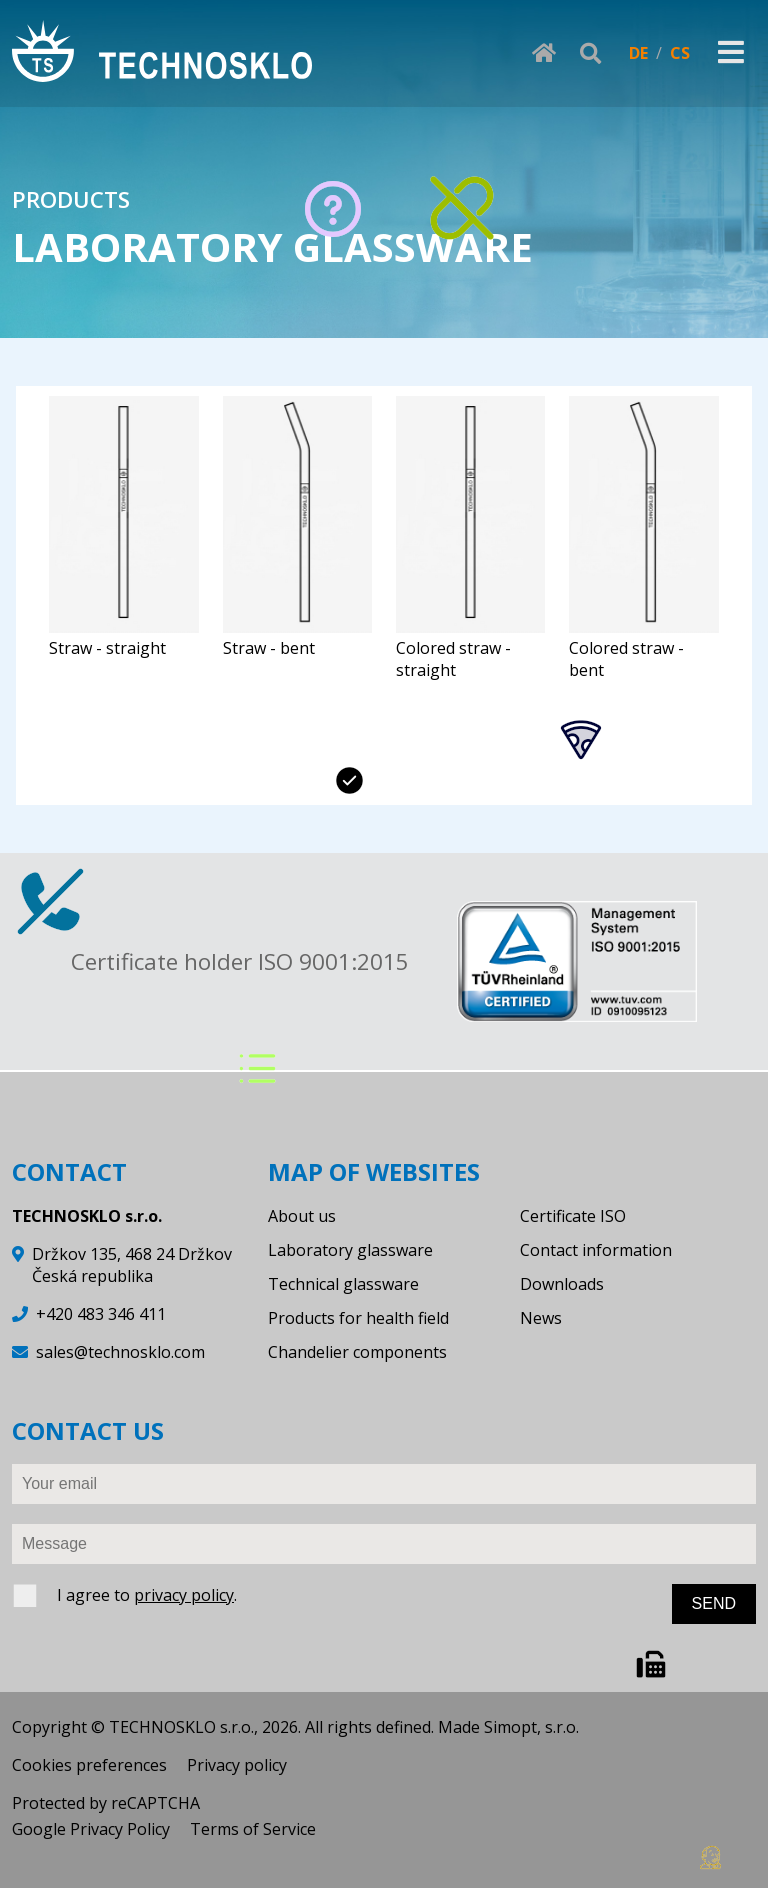  What do you see at coordinates (581, 739) in the screenshot?
I see `browse food delivery options` at bounding box center [581, 739].